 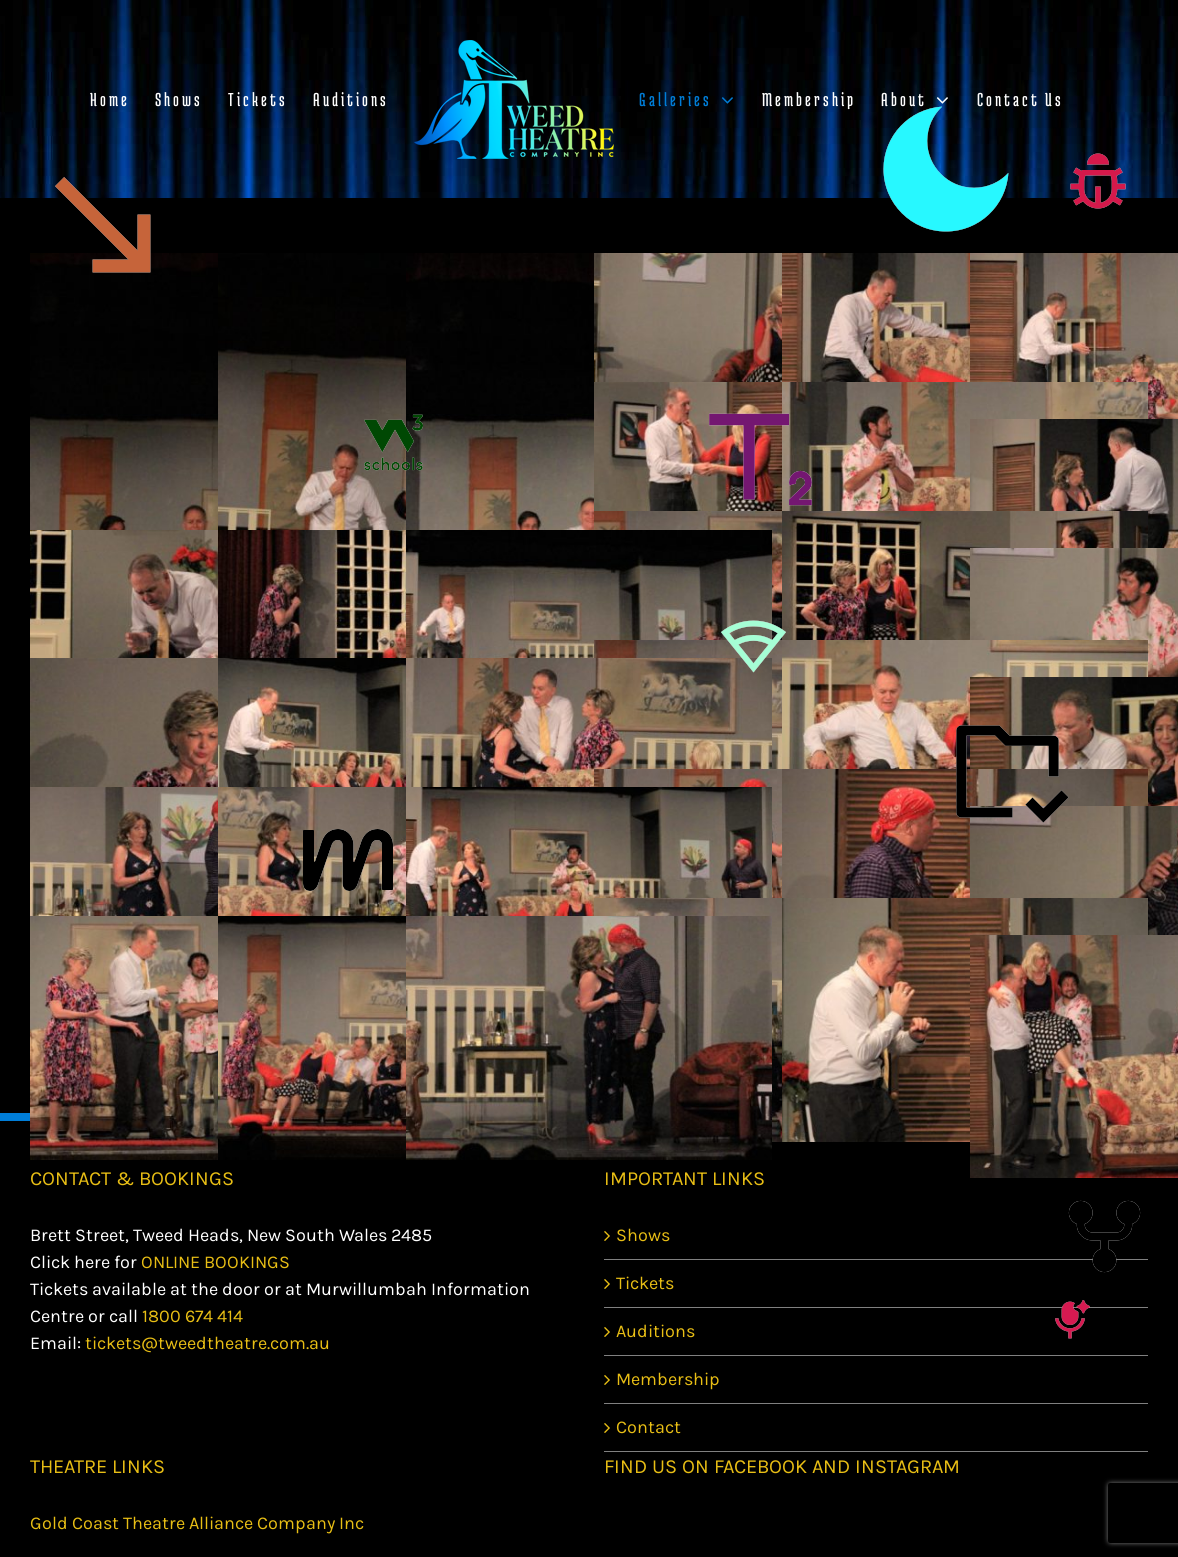 I want to click on toggle dark mode or night theme, so click(x=946, y=169).